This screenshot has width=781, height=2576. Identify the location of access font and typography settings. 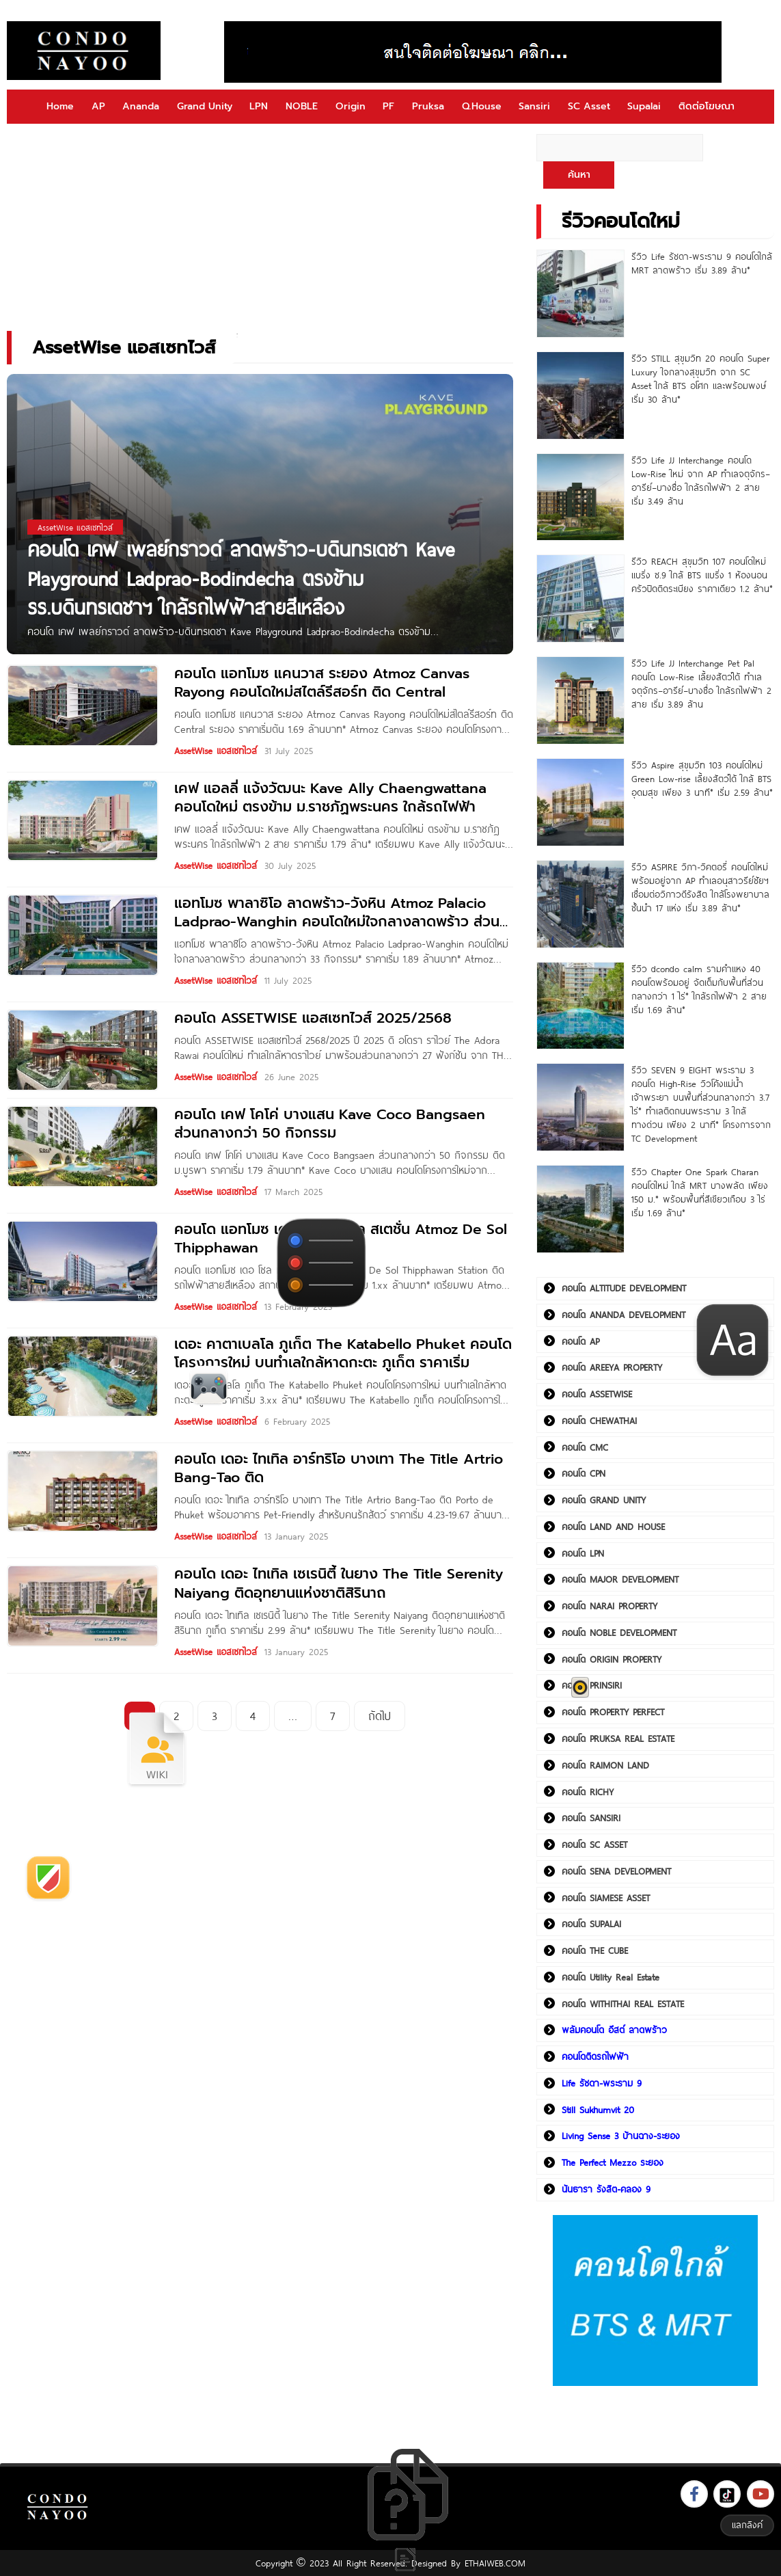
(732, 1341).